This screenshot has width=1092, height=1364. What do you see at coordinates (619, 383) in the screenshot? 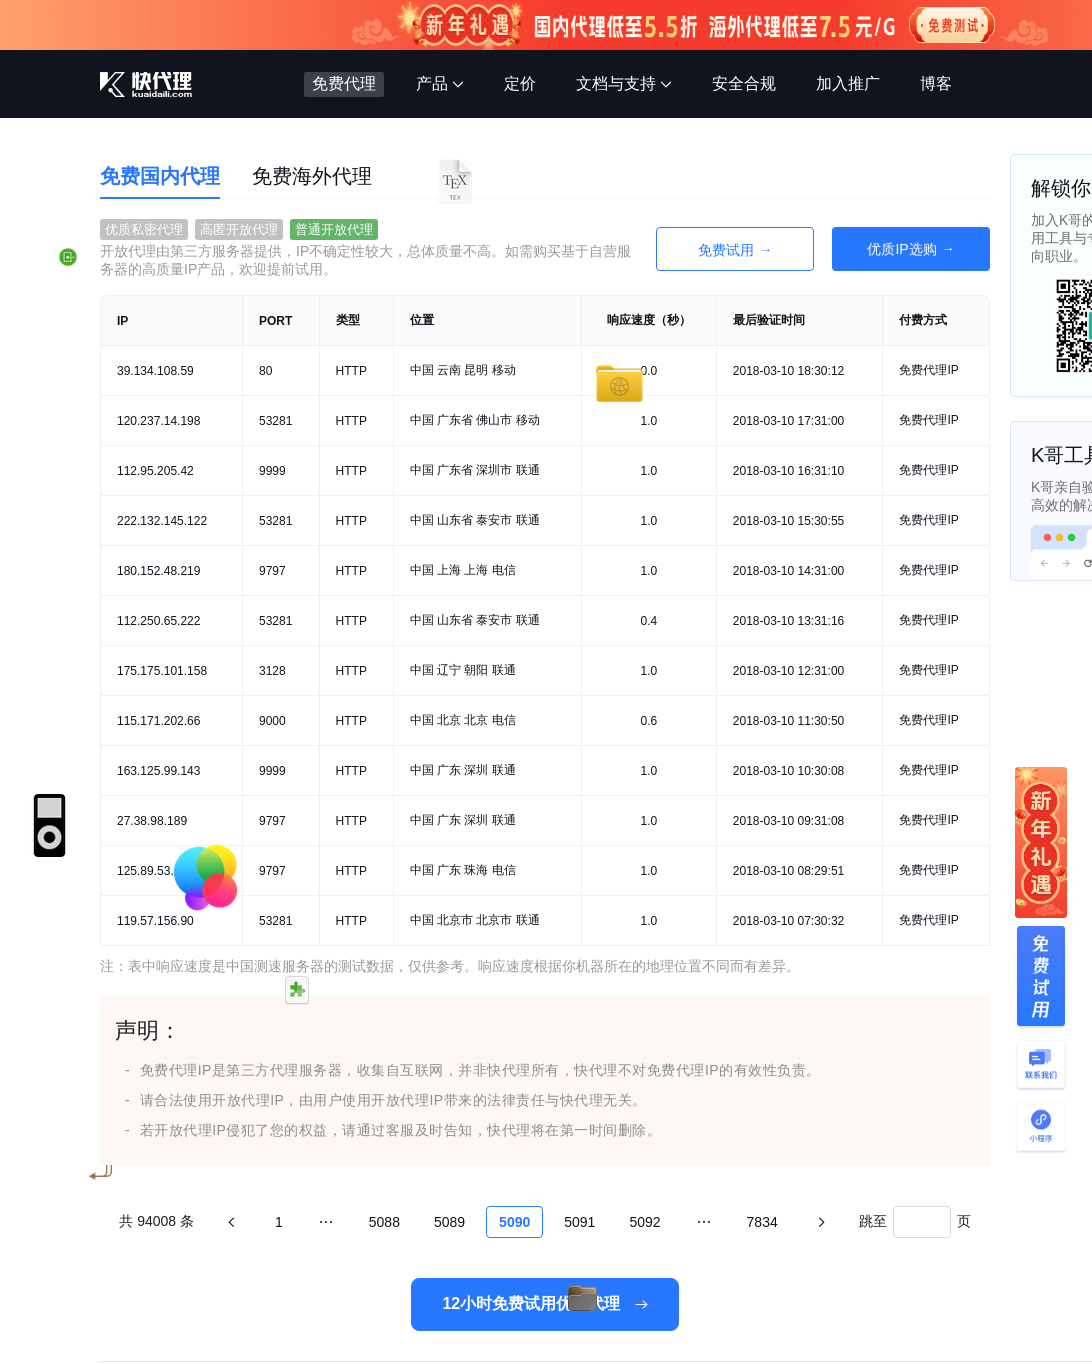
I see `folder containing HTML or web files` at bounding box center [619, 383].